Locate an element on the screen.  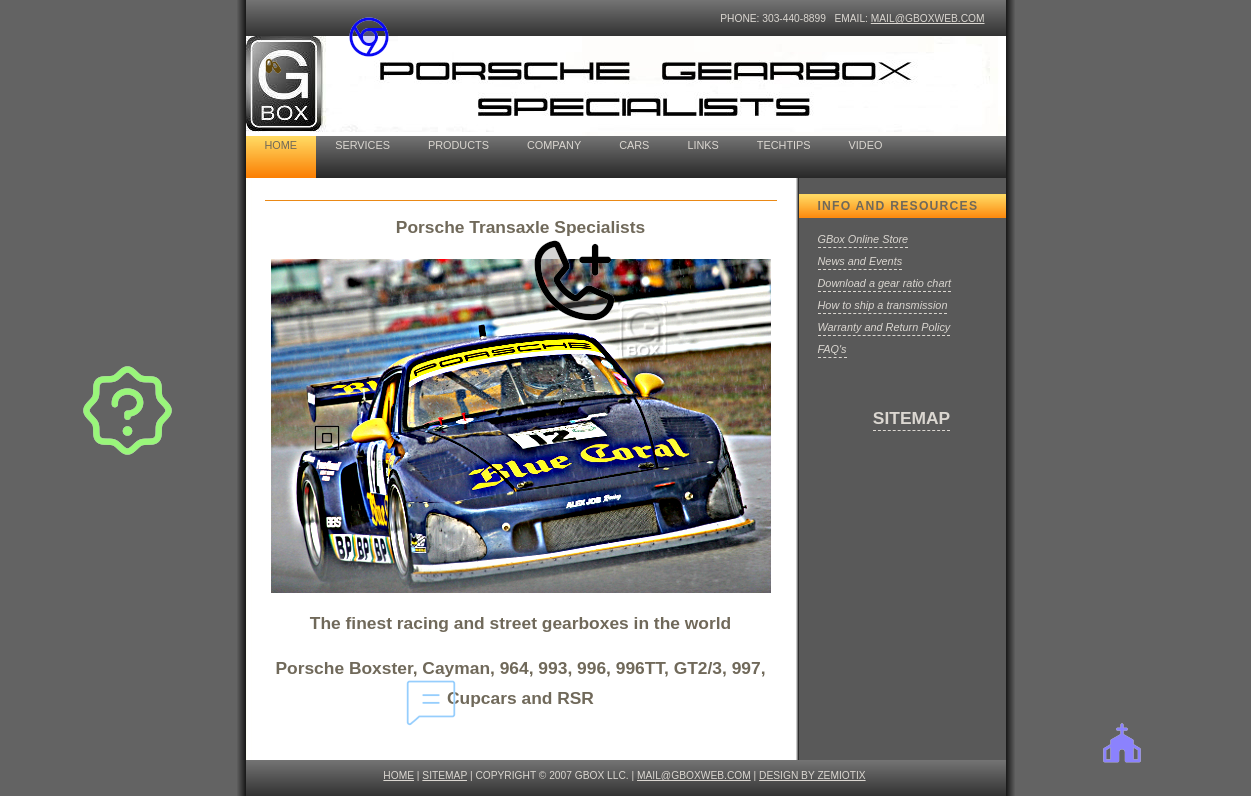
square payment services logo is located at coordinates (327, 438).